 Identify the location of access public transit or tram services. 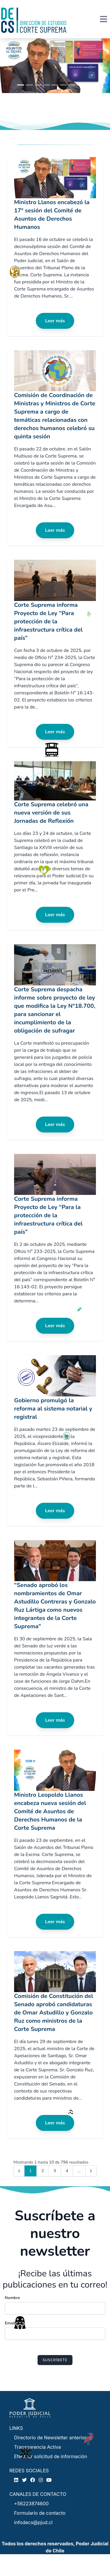
(52, 749).